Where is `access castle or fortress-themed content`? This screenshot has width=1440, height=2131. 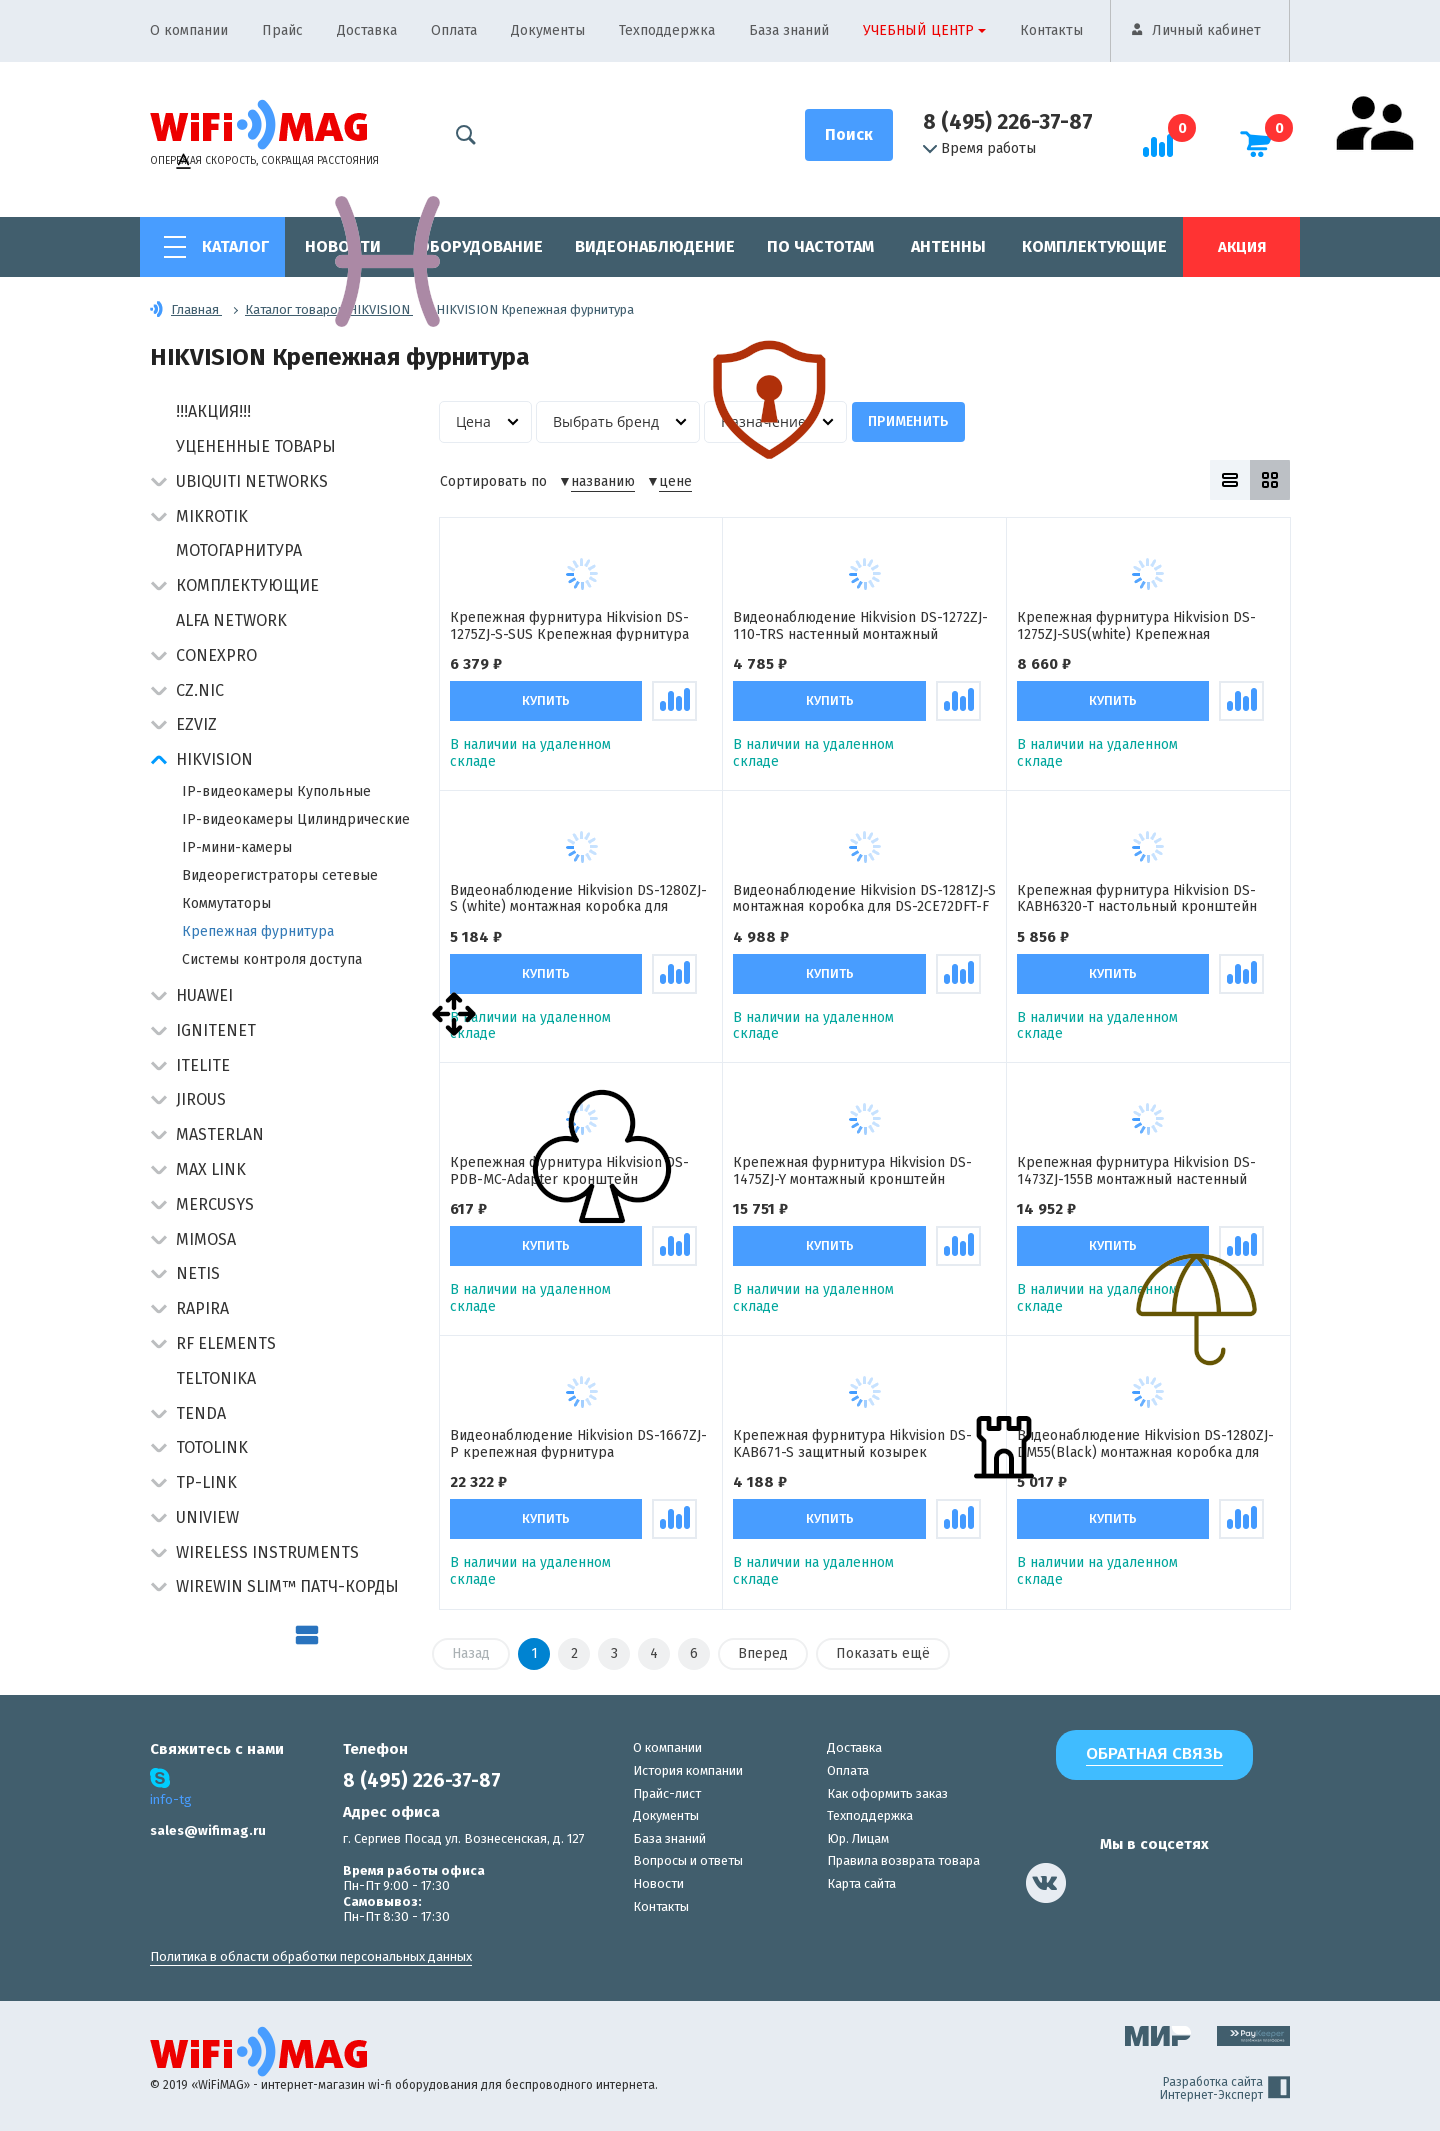 access castle or fortress-themed content is located at coordinates (1004, 1446).